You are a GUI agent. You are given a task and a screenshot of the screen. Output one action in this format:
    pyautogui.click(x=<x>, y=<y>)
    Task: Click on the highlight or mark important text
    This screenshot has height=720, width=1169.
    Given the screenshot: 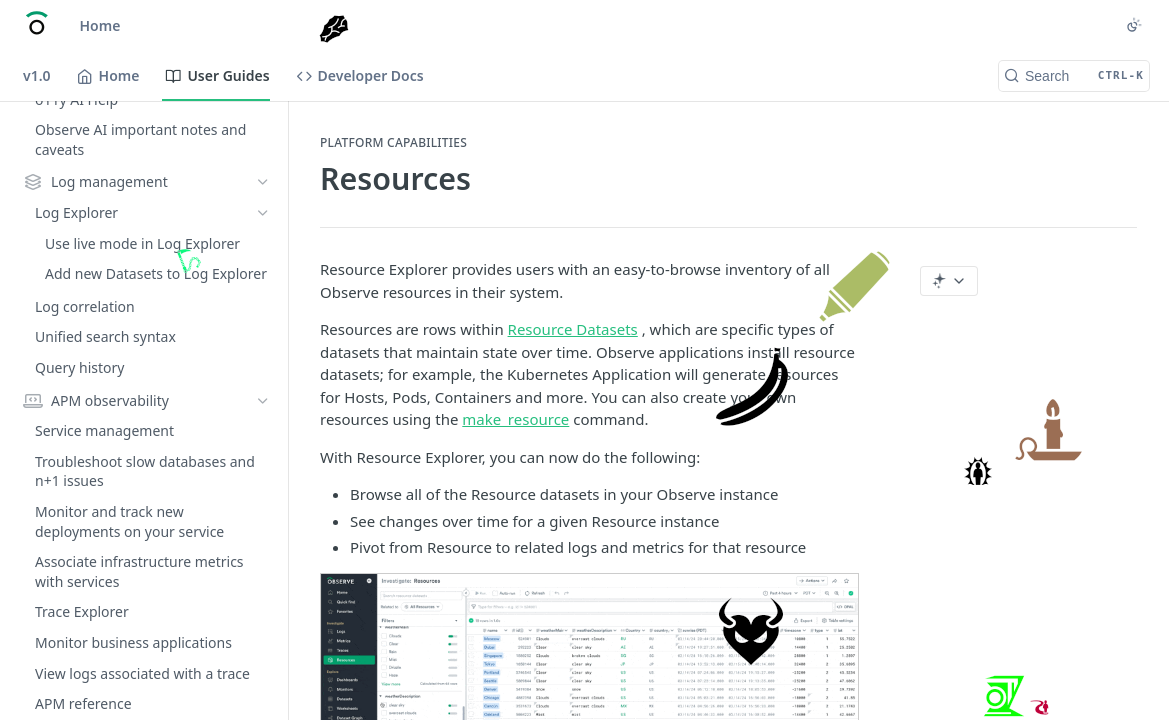 What is the action you would take?
    pyautogui.click(x=854, y=286)
    